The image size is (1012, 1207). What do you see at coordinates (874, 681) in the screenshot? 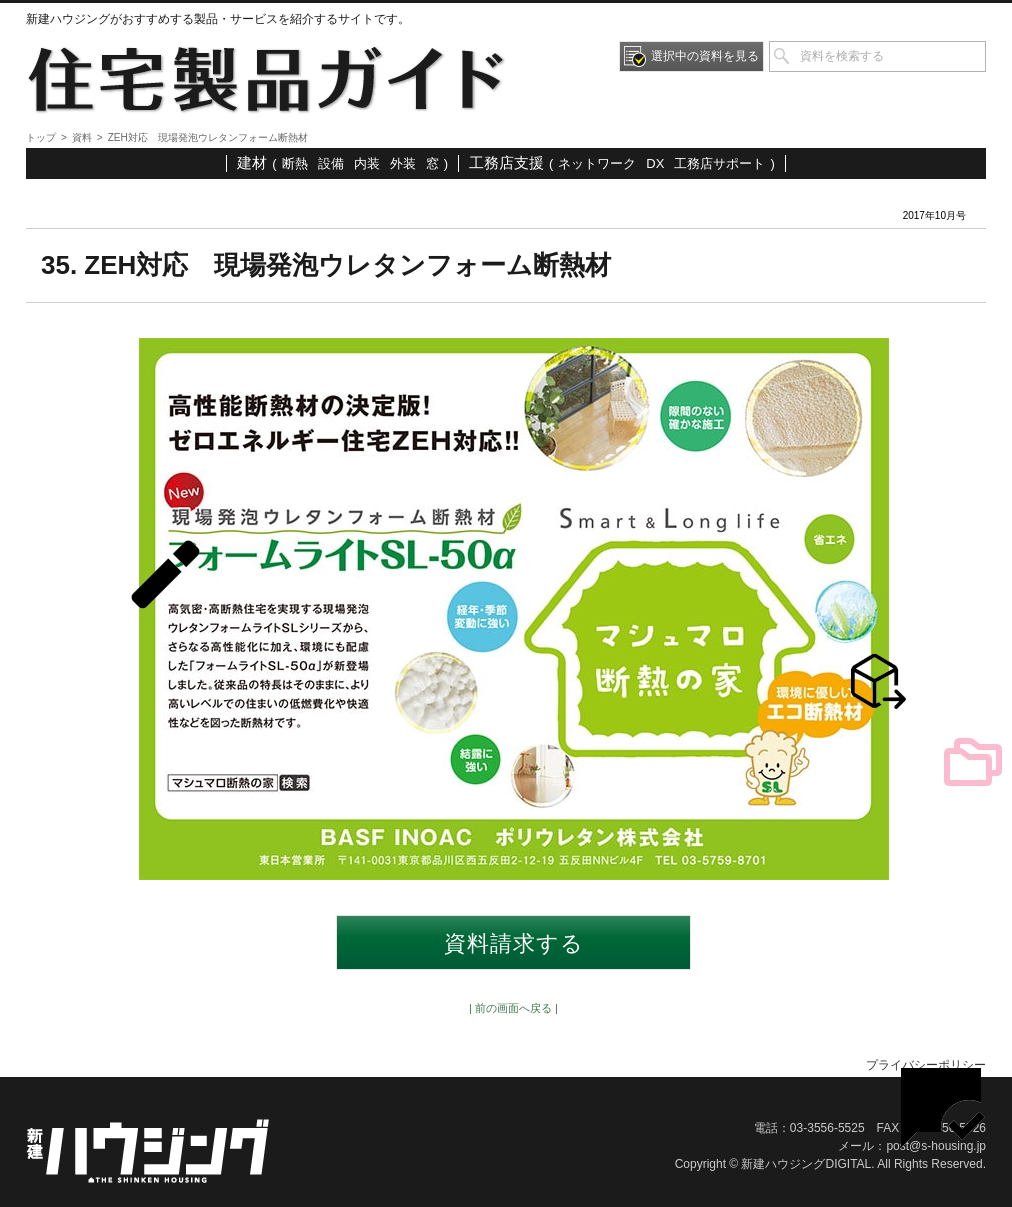
I see `method with return value in code editor` at bounding box center [874, 681].